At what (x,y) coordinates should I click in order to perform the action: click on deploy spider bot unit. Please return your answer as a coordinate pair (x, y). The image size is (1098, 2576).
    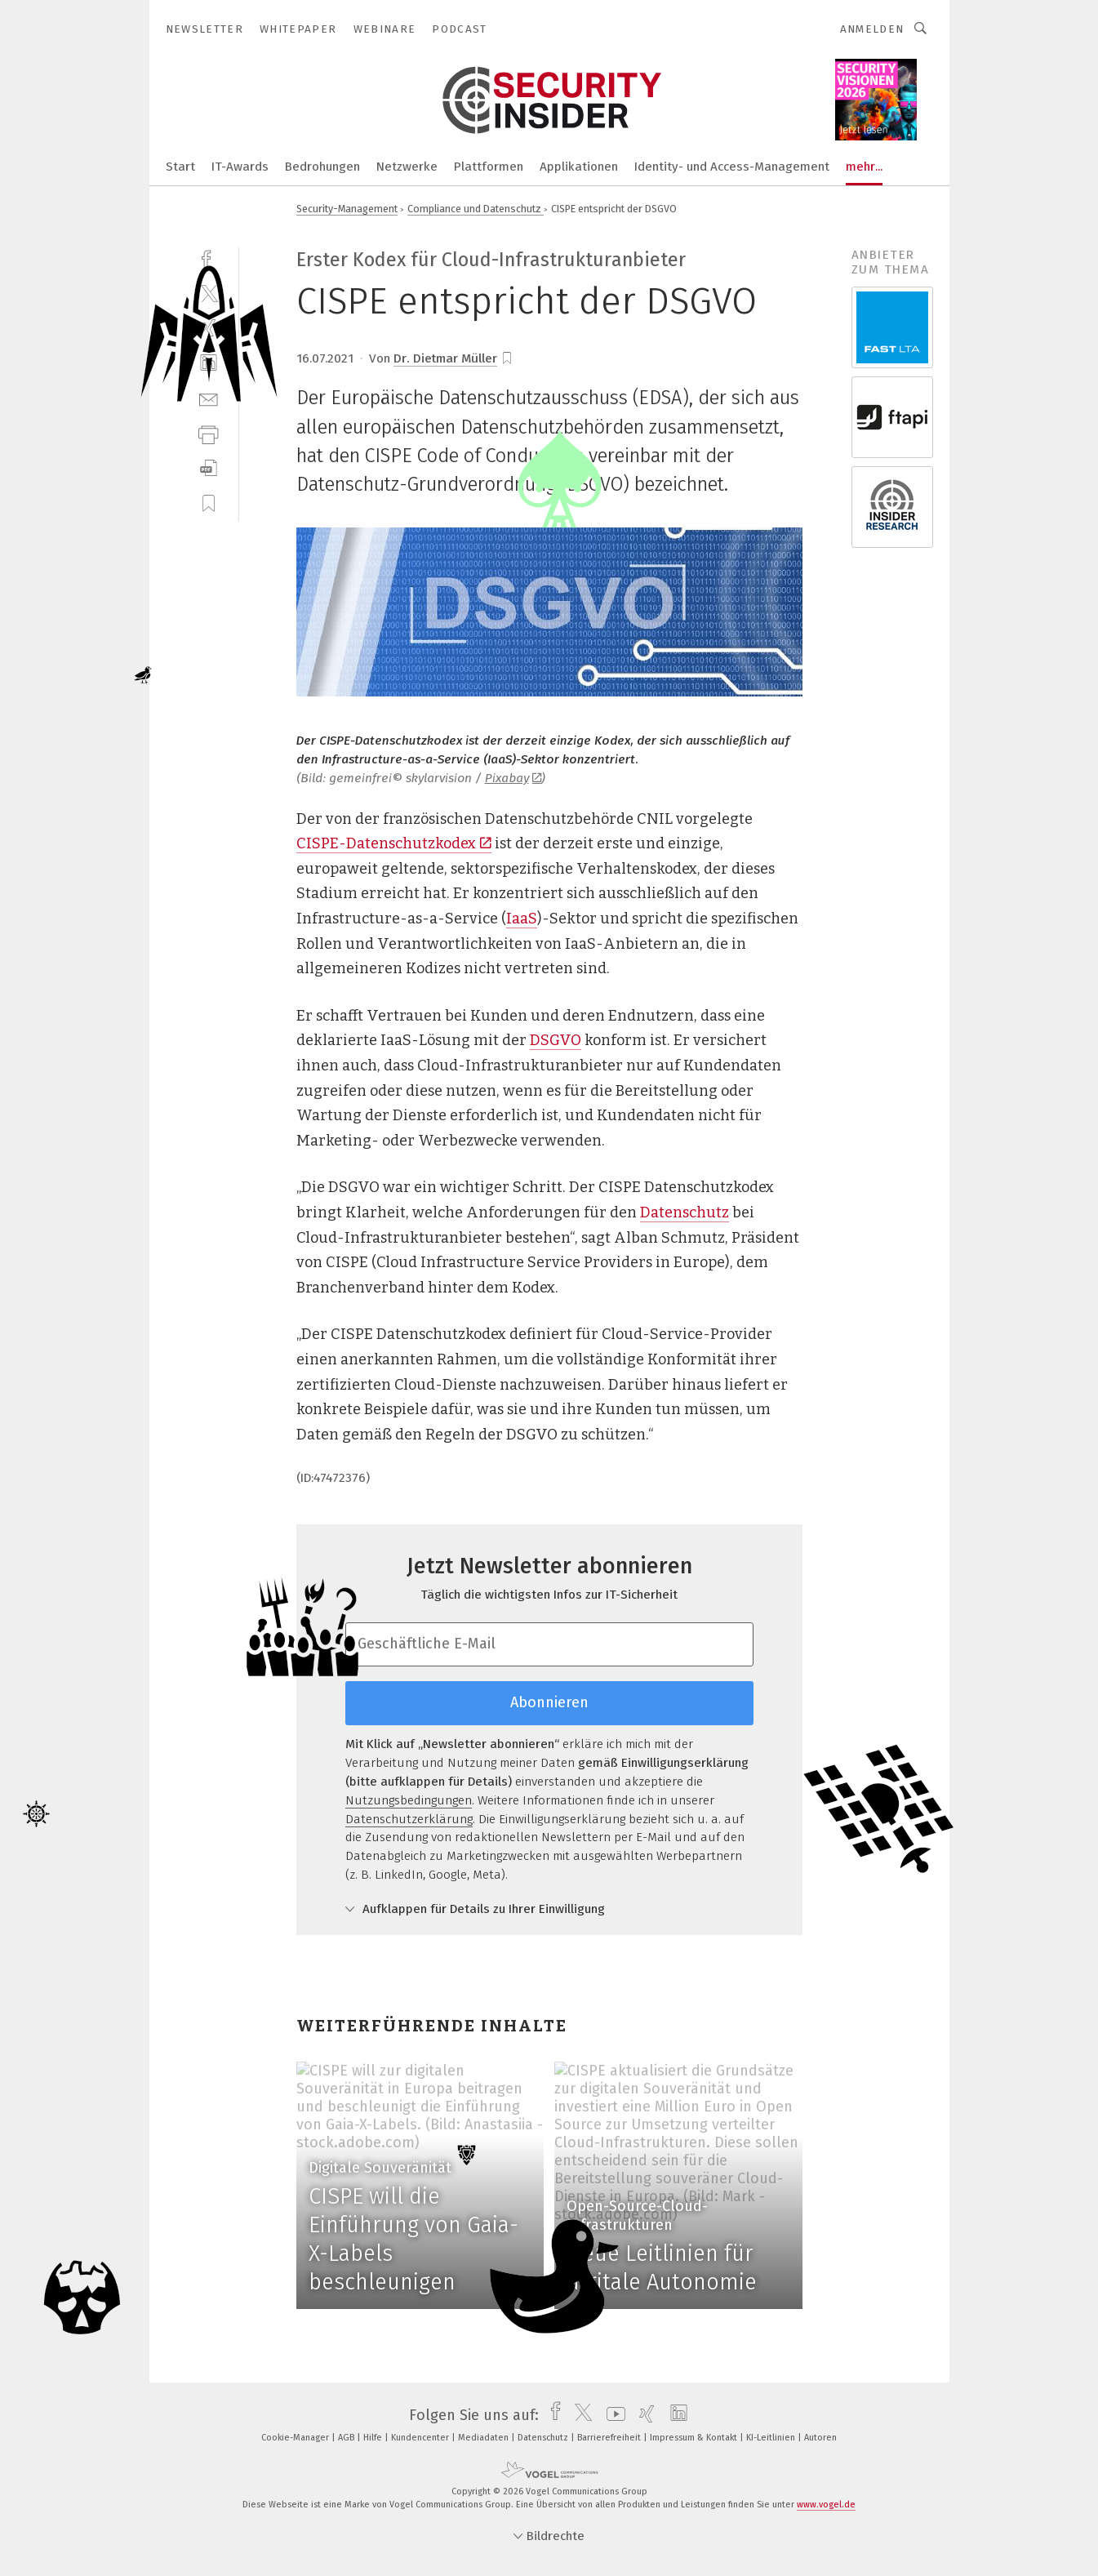
    Looking at the image, I should click on (209, 332).